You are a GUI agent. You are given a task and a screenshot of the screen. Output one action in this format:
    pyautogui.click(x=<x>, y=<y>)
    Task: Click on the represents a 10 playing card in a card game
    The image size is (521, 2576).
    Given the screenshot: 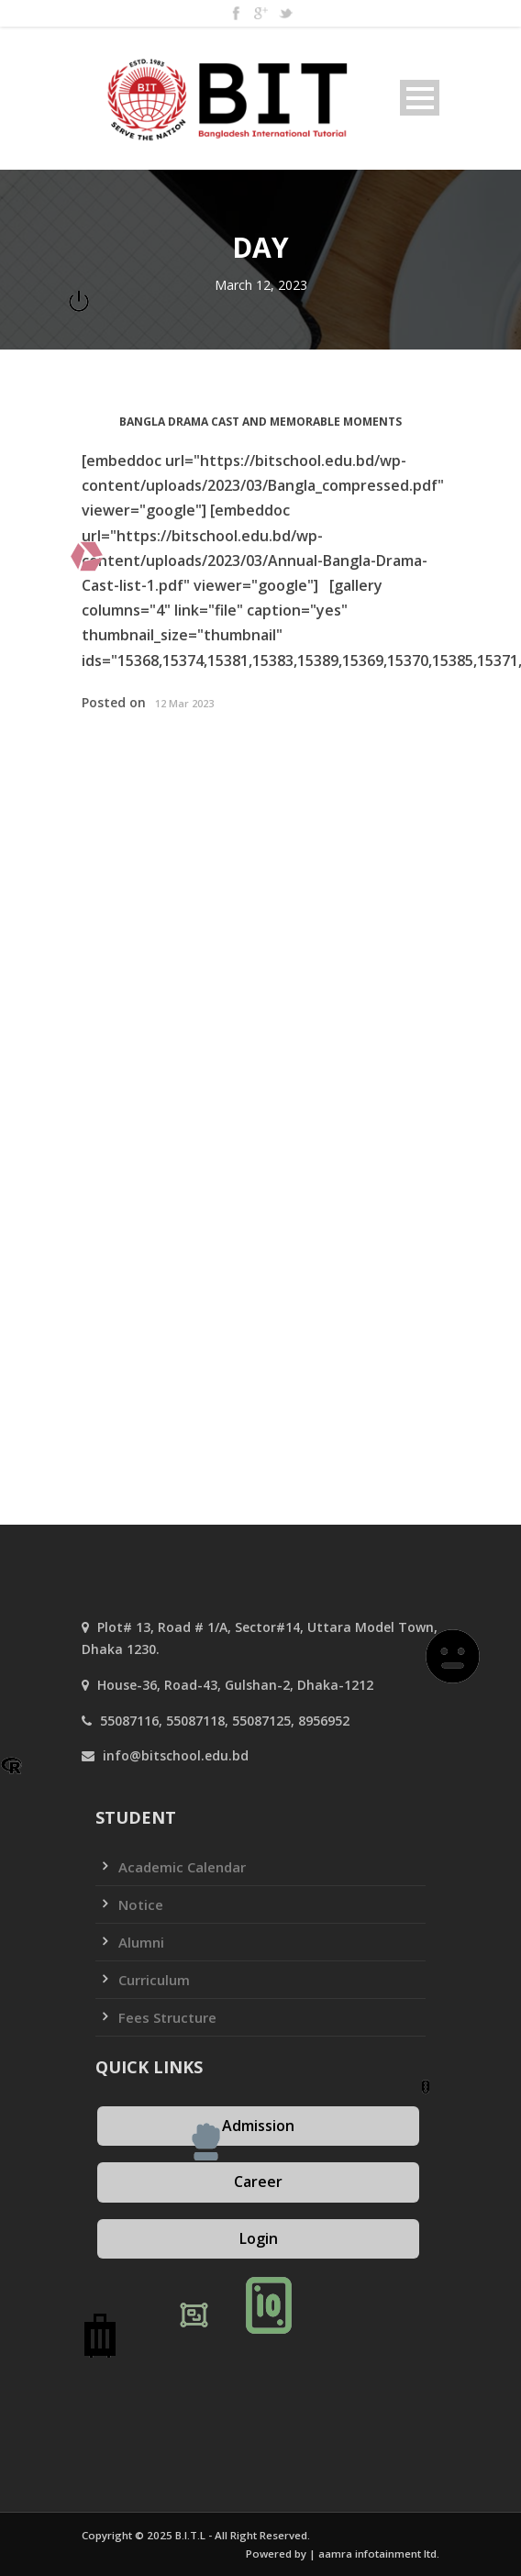 What is the action you would take?
    pyautogui.click(x=269, y=2305)
    